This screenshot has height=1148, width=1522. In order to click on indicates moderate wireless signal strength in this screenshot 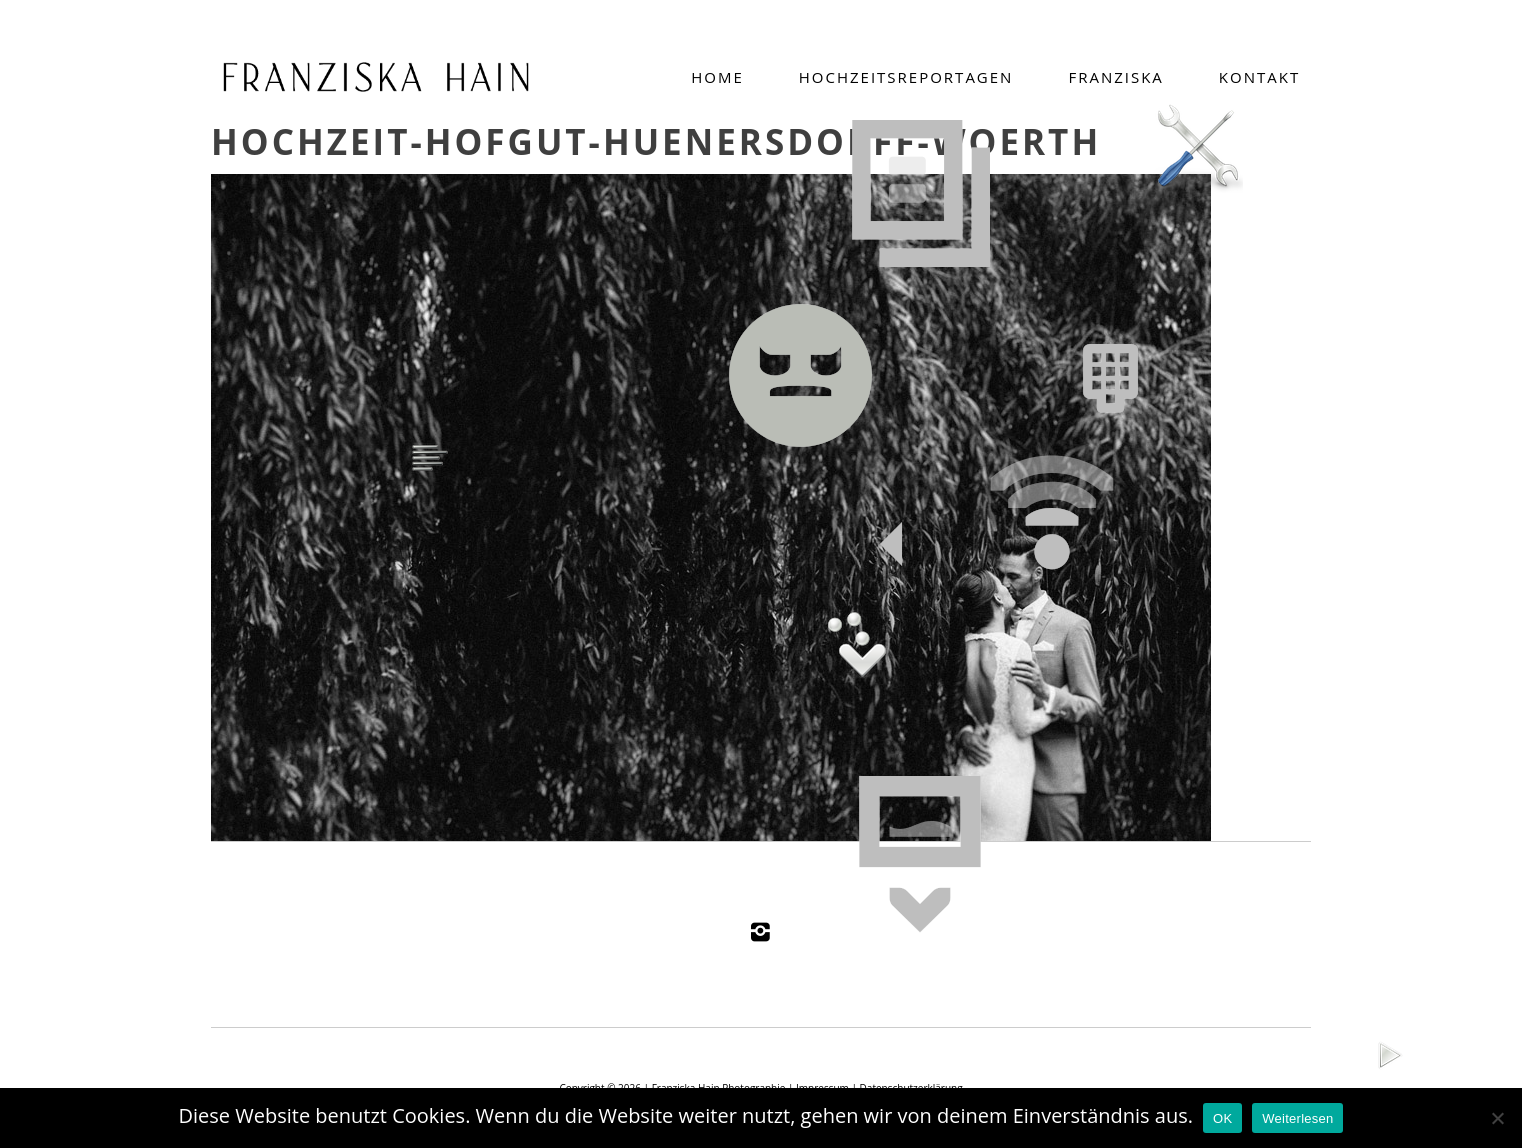, I will do `click(1052, 508)`.